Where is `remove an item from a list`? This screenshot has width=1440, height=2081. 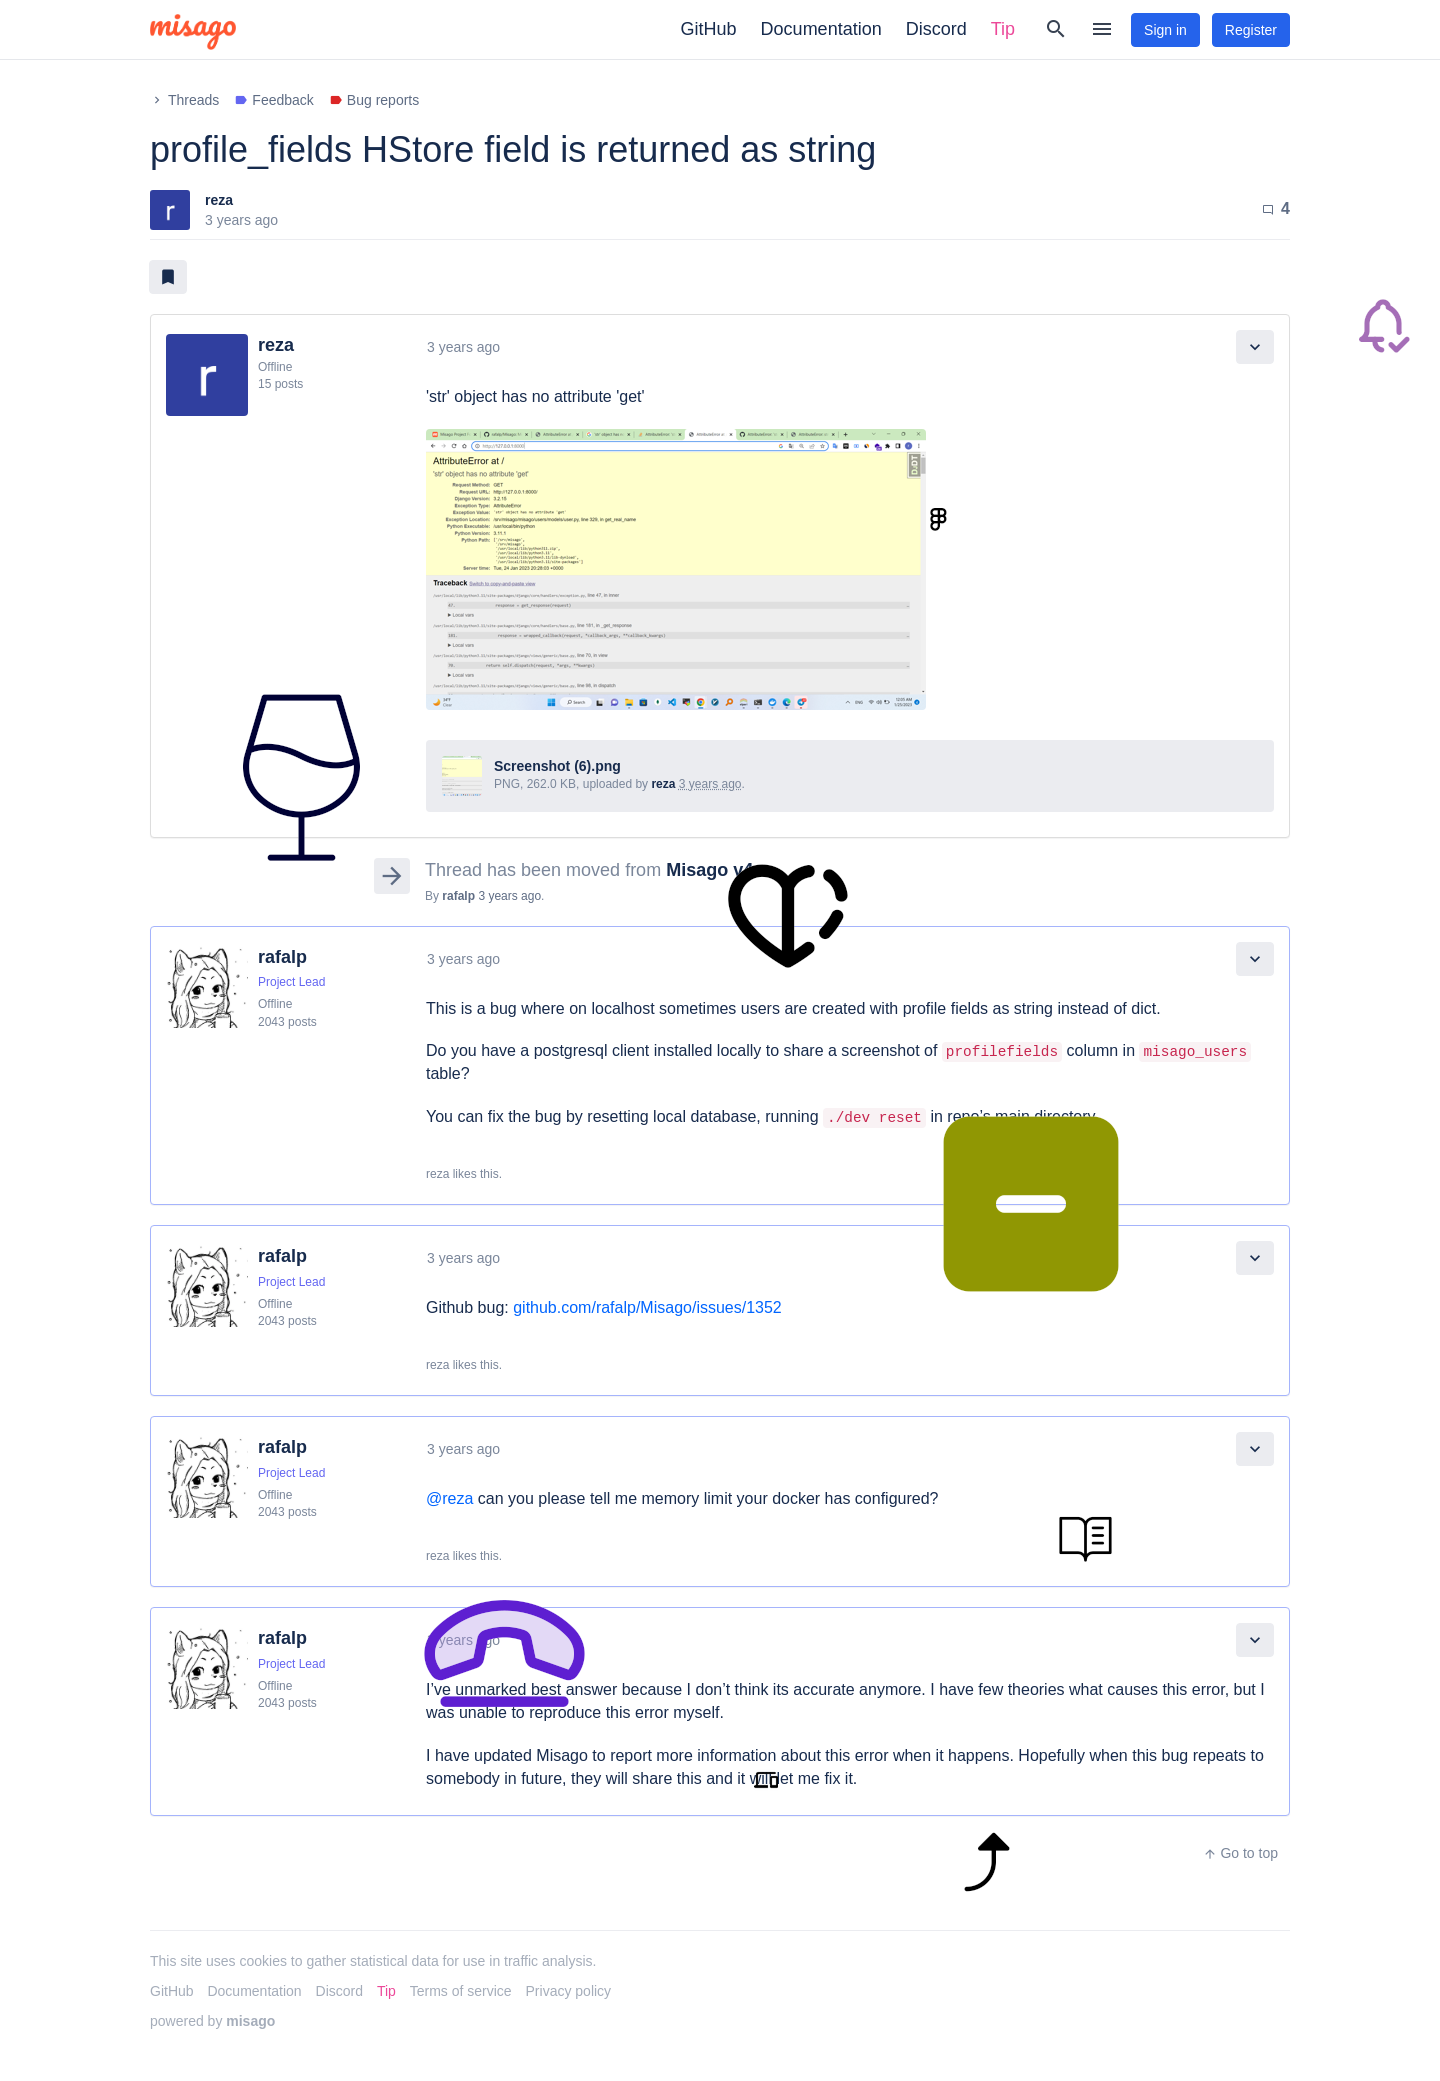 remove an item from a list is located at coordinates (1031, 1204).